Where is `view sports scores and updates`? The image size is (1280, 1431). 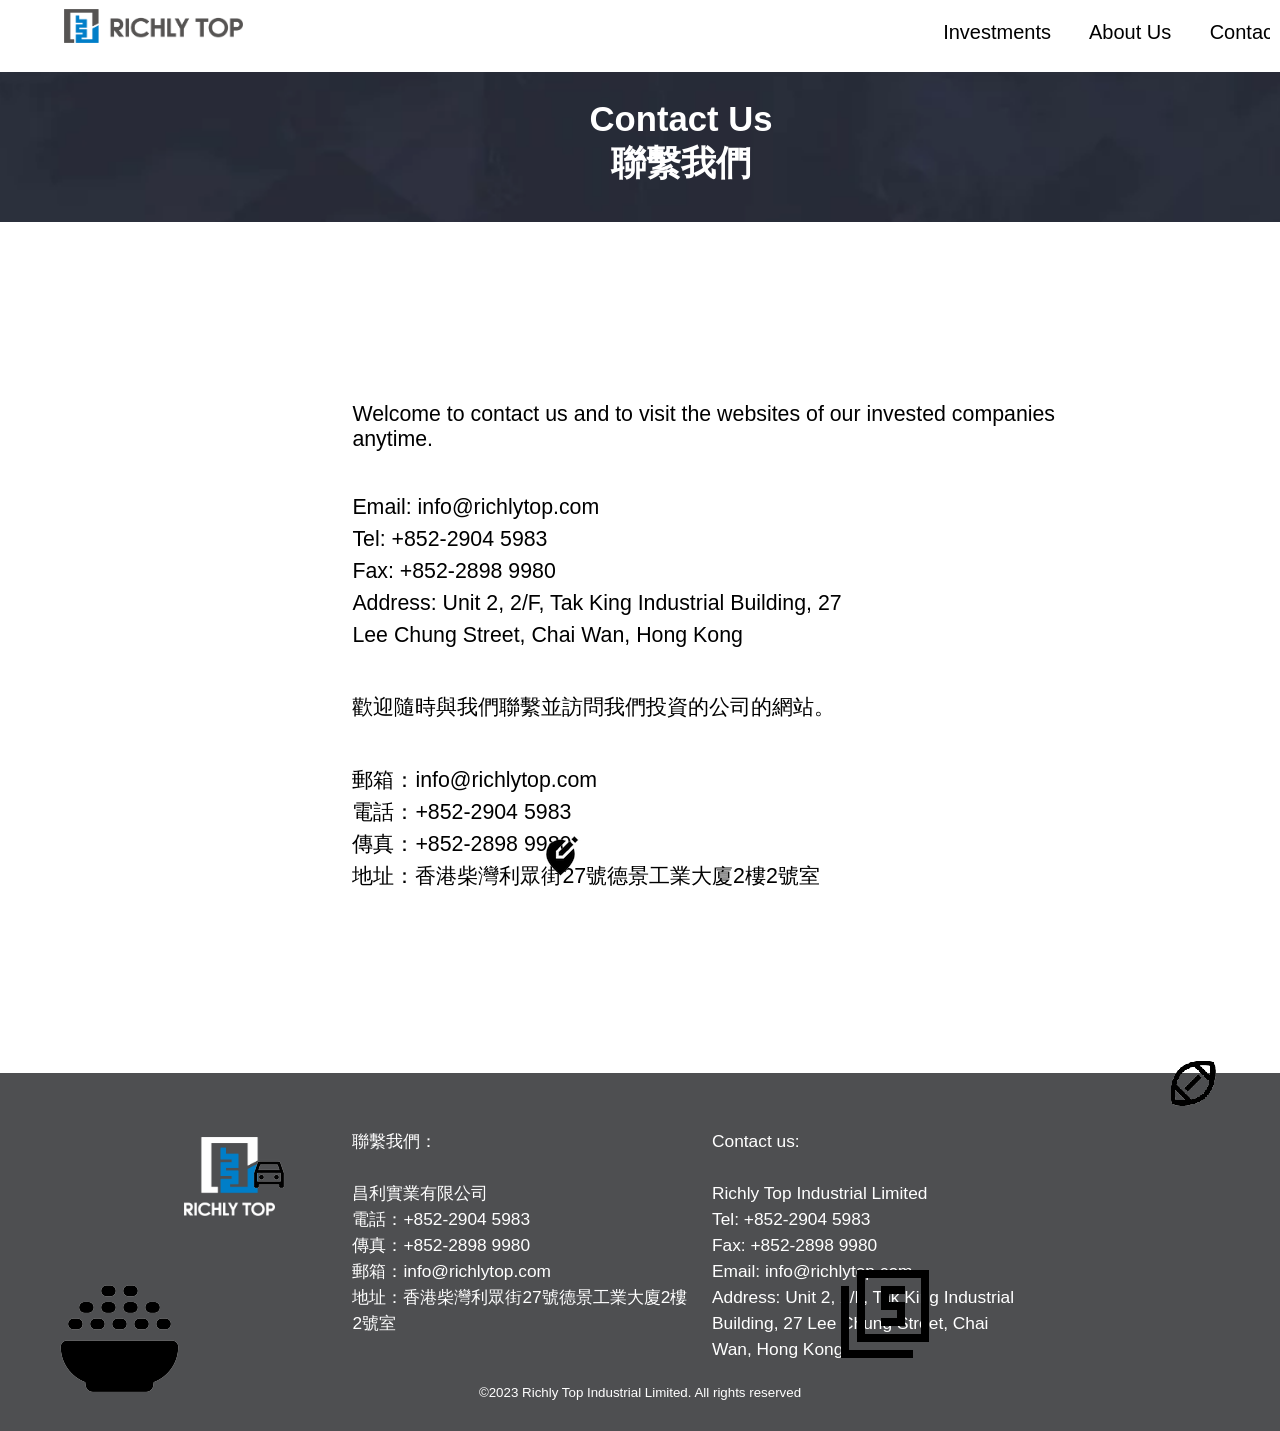 view sports scores and updates is located at coordinates (1193, 1083).